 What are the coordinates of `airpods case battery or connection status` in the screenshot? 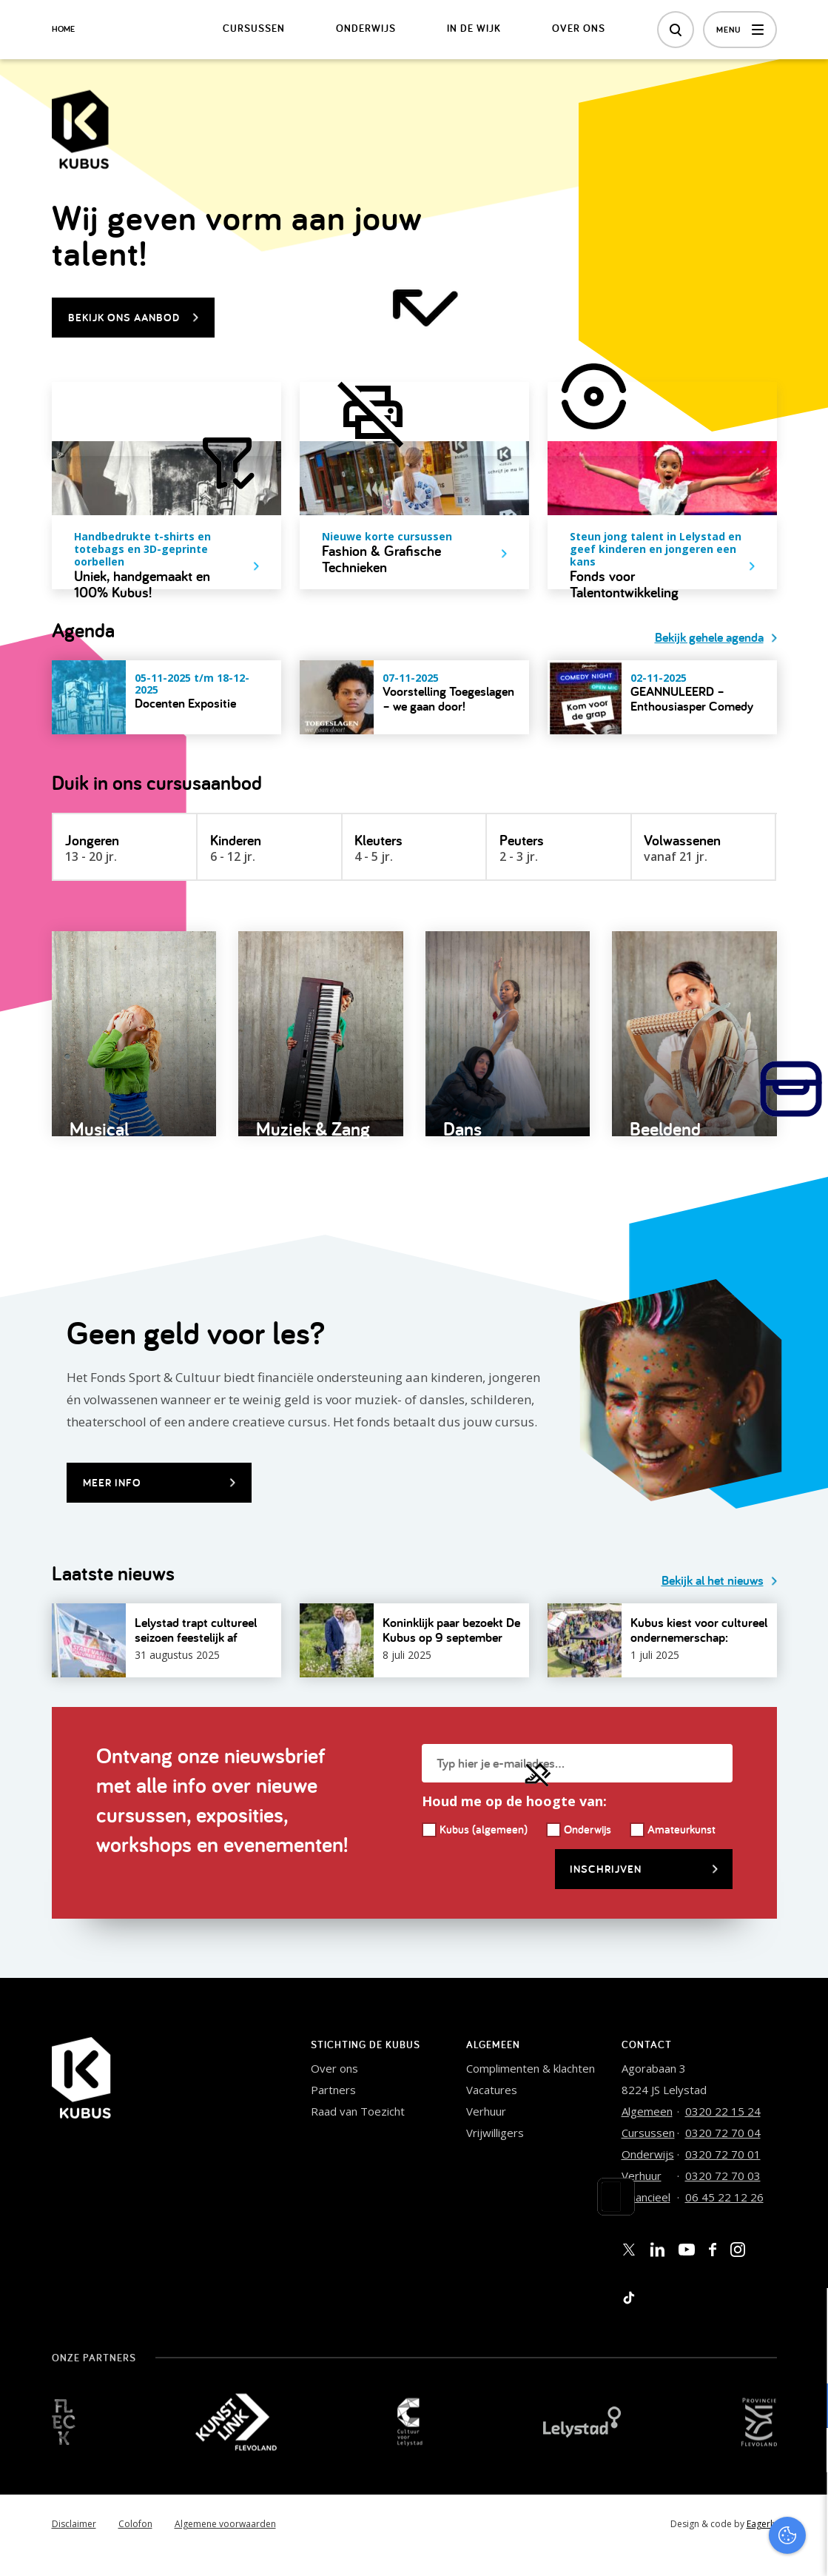 It's located at (791, 1089).